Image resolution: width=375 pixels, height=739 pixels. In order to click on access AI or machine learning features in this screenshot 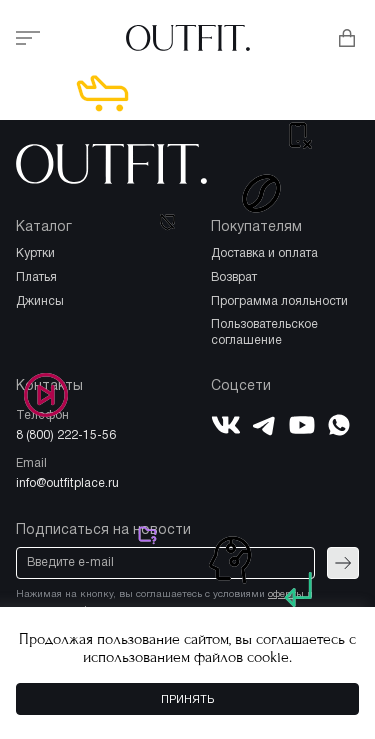, I will do `click(231, 560)`.